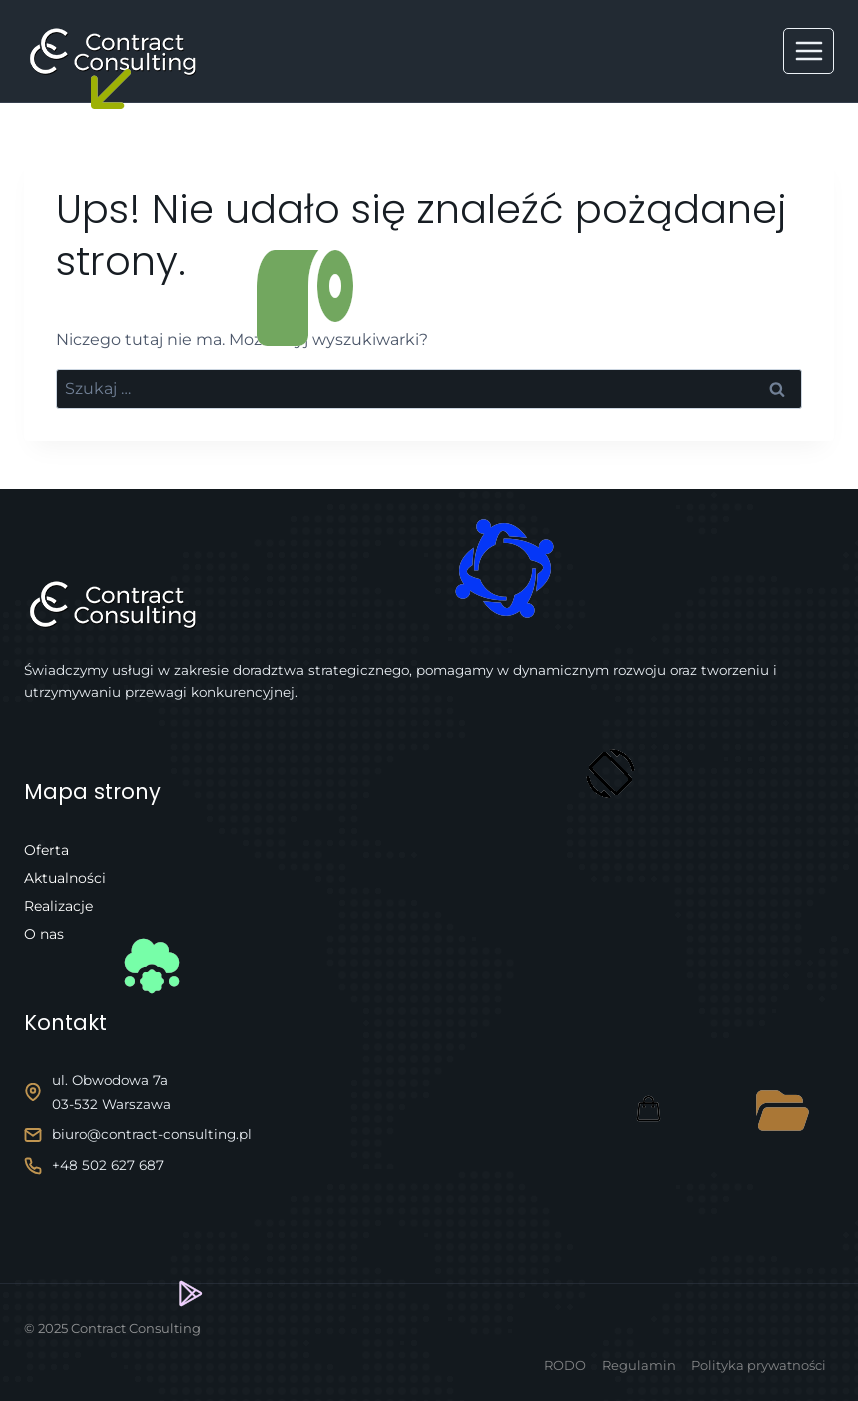  Describe the element at coordinates (305, 292) in the screenshot. I see `indicates restroom or bathroom location` at that location.